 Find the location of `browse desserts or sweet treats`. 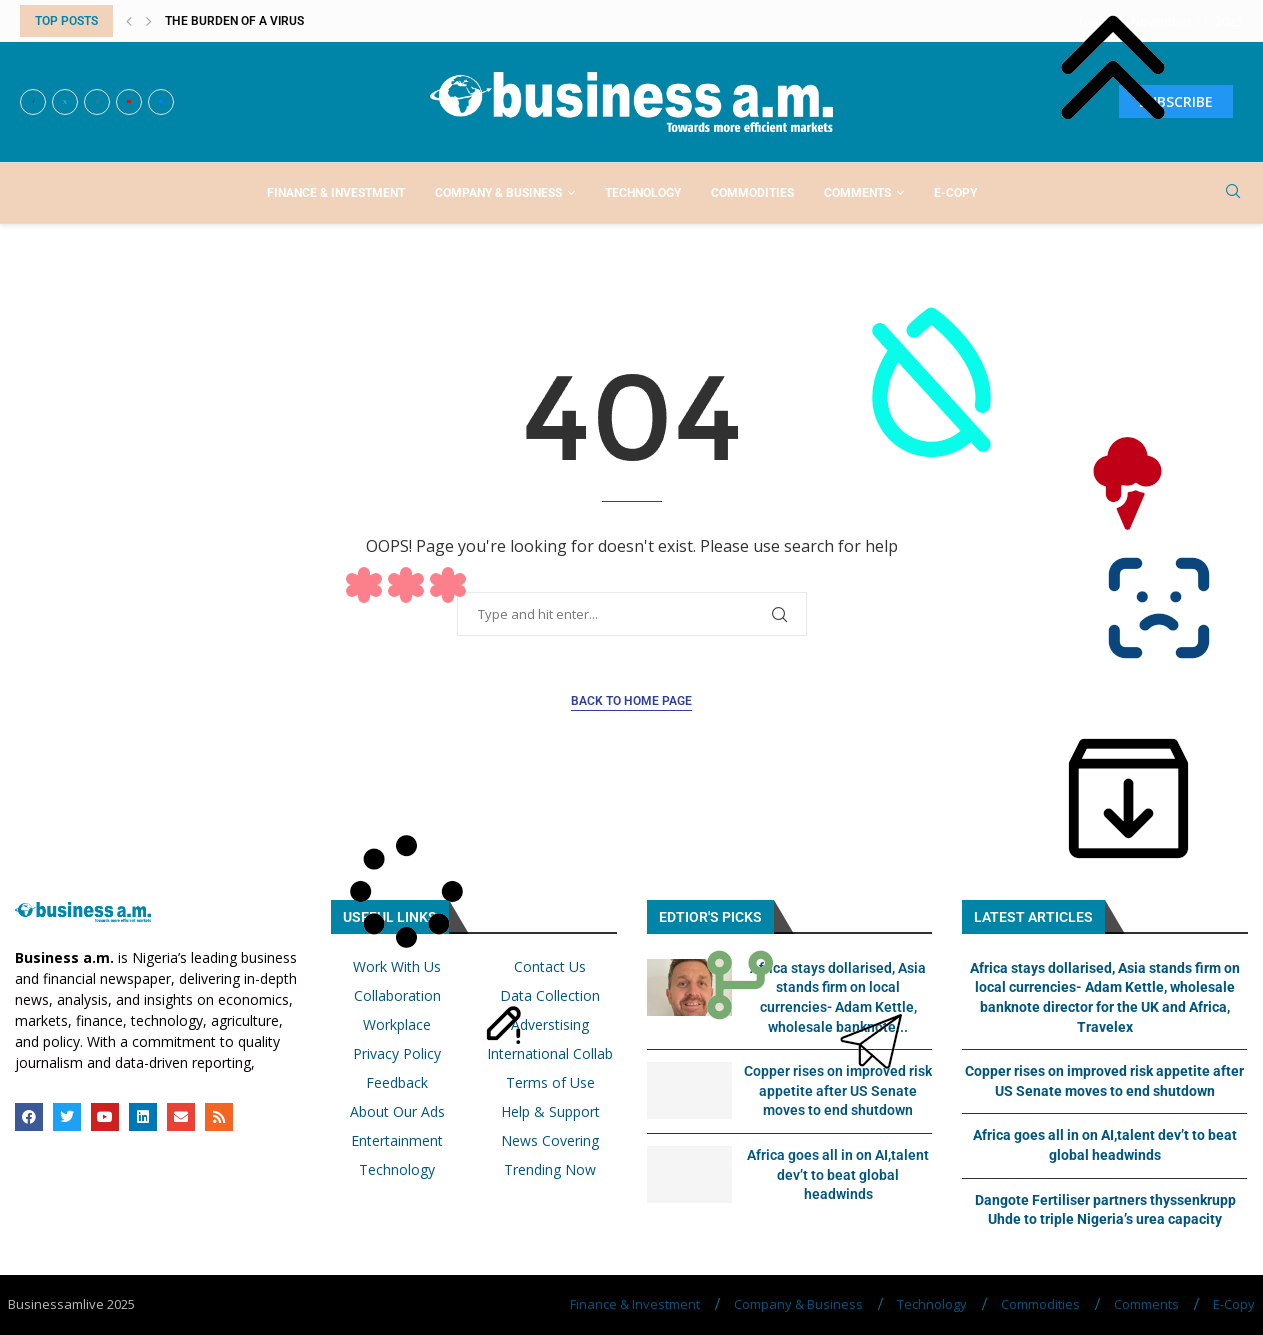

browse desserts or sweet treats is located at coordinates (1127, 483).